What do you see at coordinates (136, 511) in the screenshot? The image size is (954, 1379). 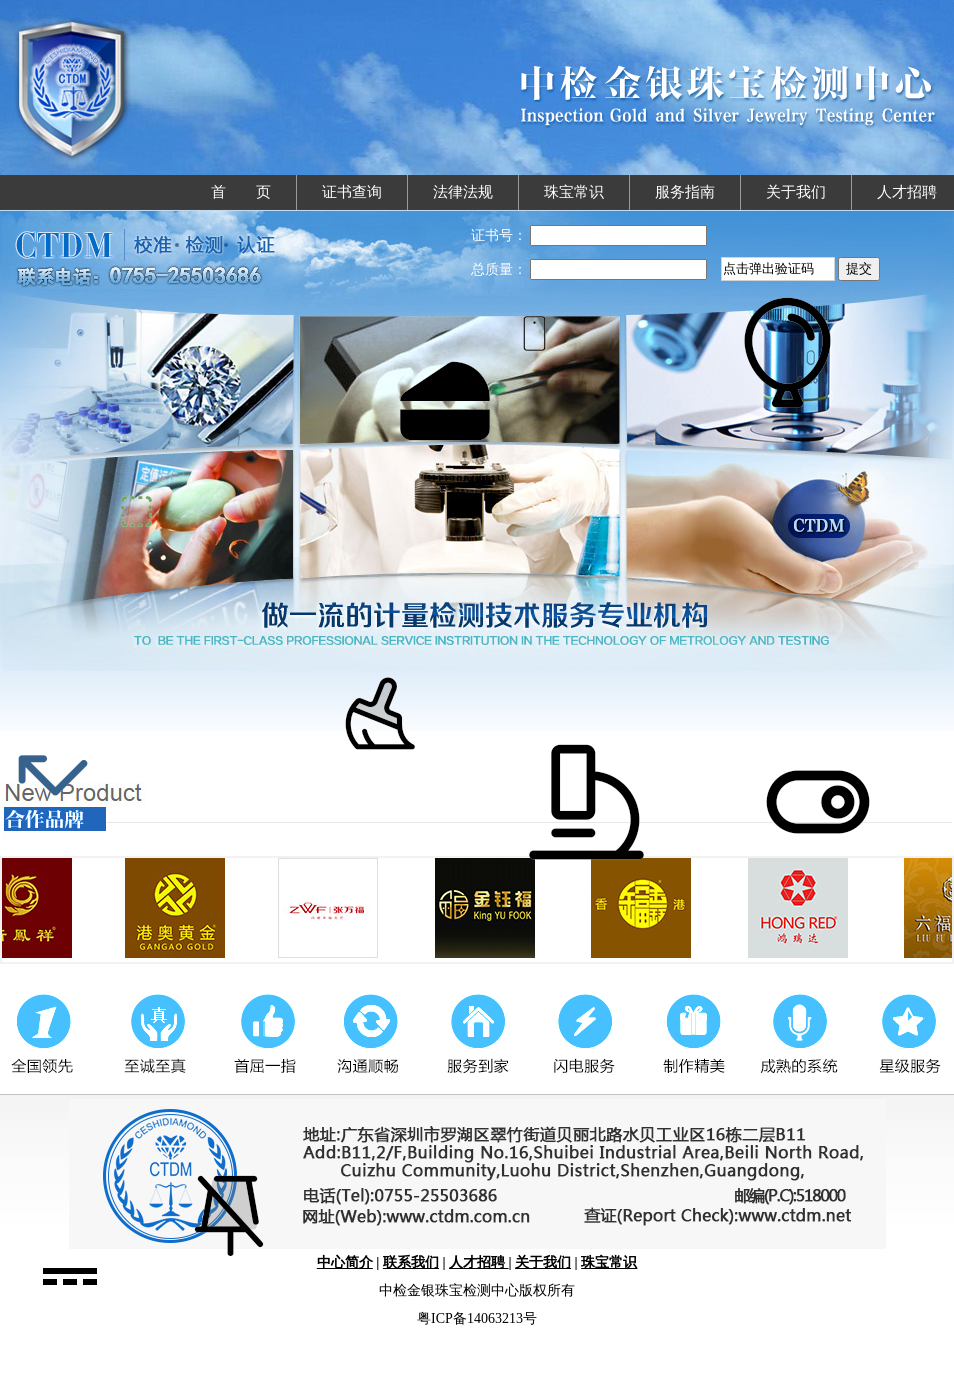 I see `select or define a region` at bounding box center [136, 511].